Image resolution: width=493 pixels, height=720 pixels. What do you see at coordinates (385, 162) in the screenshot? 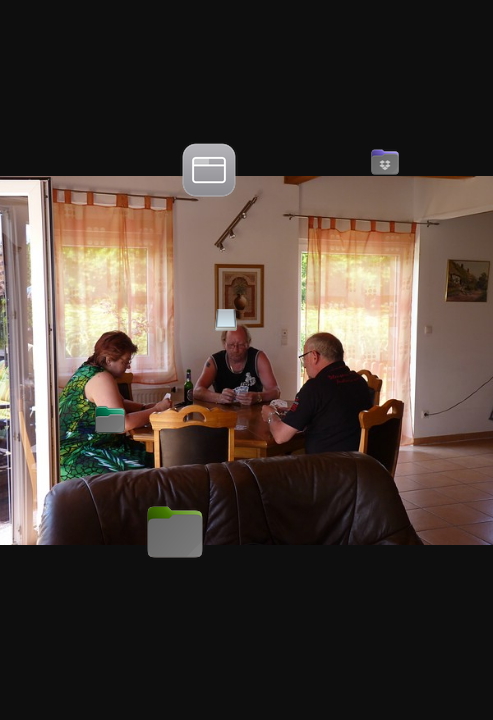
I see `open your dropbox synced folder` at bounding box center [385, 162].